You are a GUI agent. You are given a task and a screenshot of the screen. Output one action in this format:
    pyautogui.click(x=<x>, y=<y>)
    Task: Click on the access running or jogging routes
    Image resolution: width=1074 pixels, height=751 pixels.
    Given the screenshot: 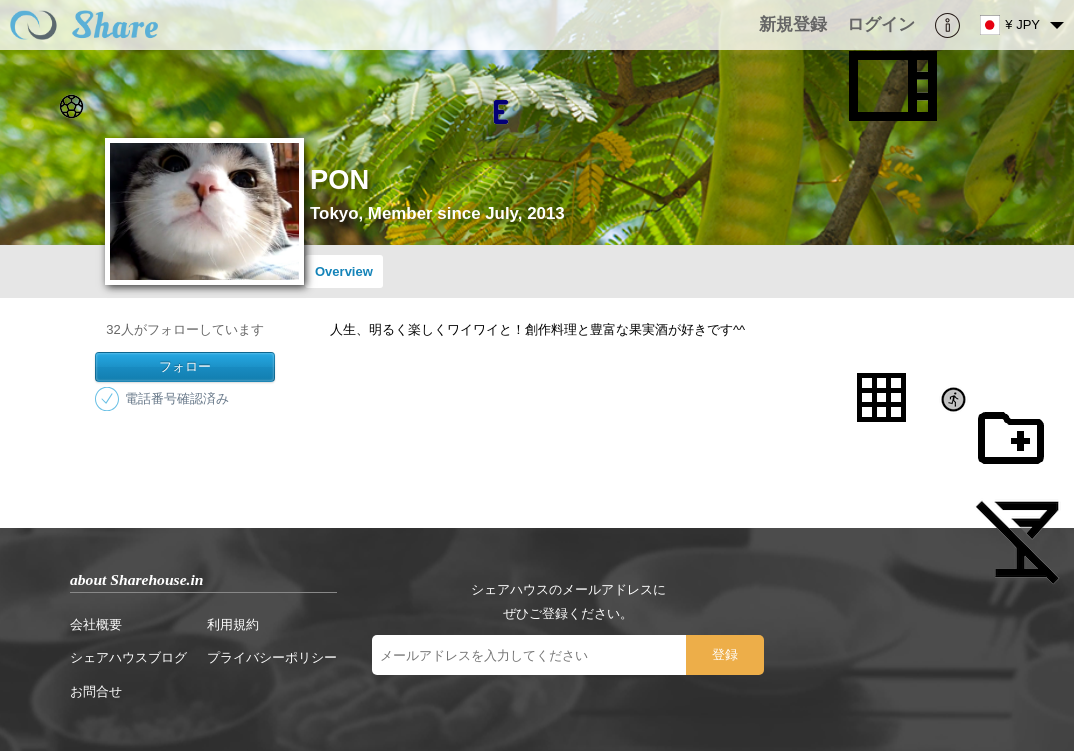 What is the action you would take?
    pyautogui.click(x=953, y=399)
    